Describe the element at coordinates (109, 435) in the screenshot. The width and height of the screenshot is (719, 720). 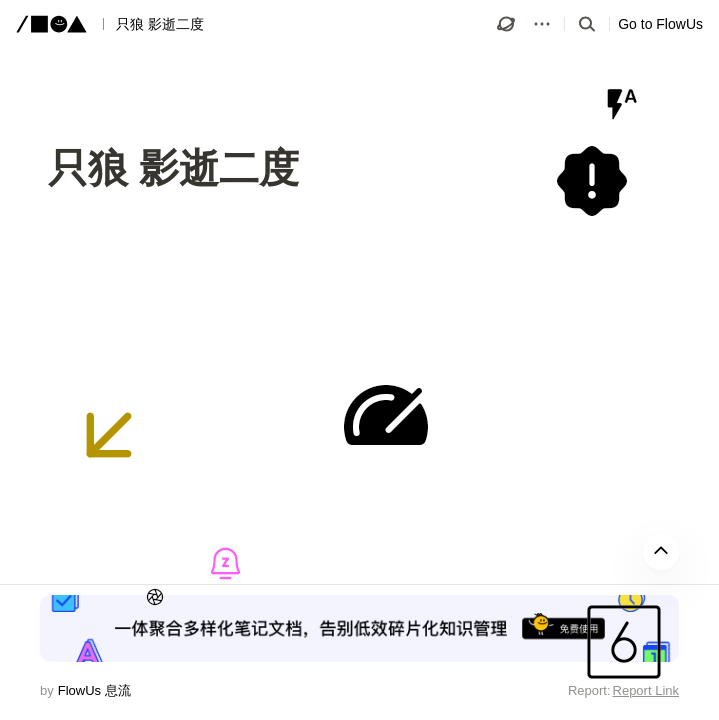
I see `navigate to the bottom-left corner` at that location.